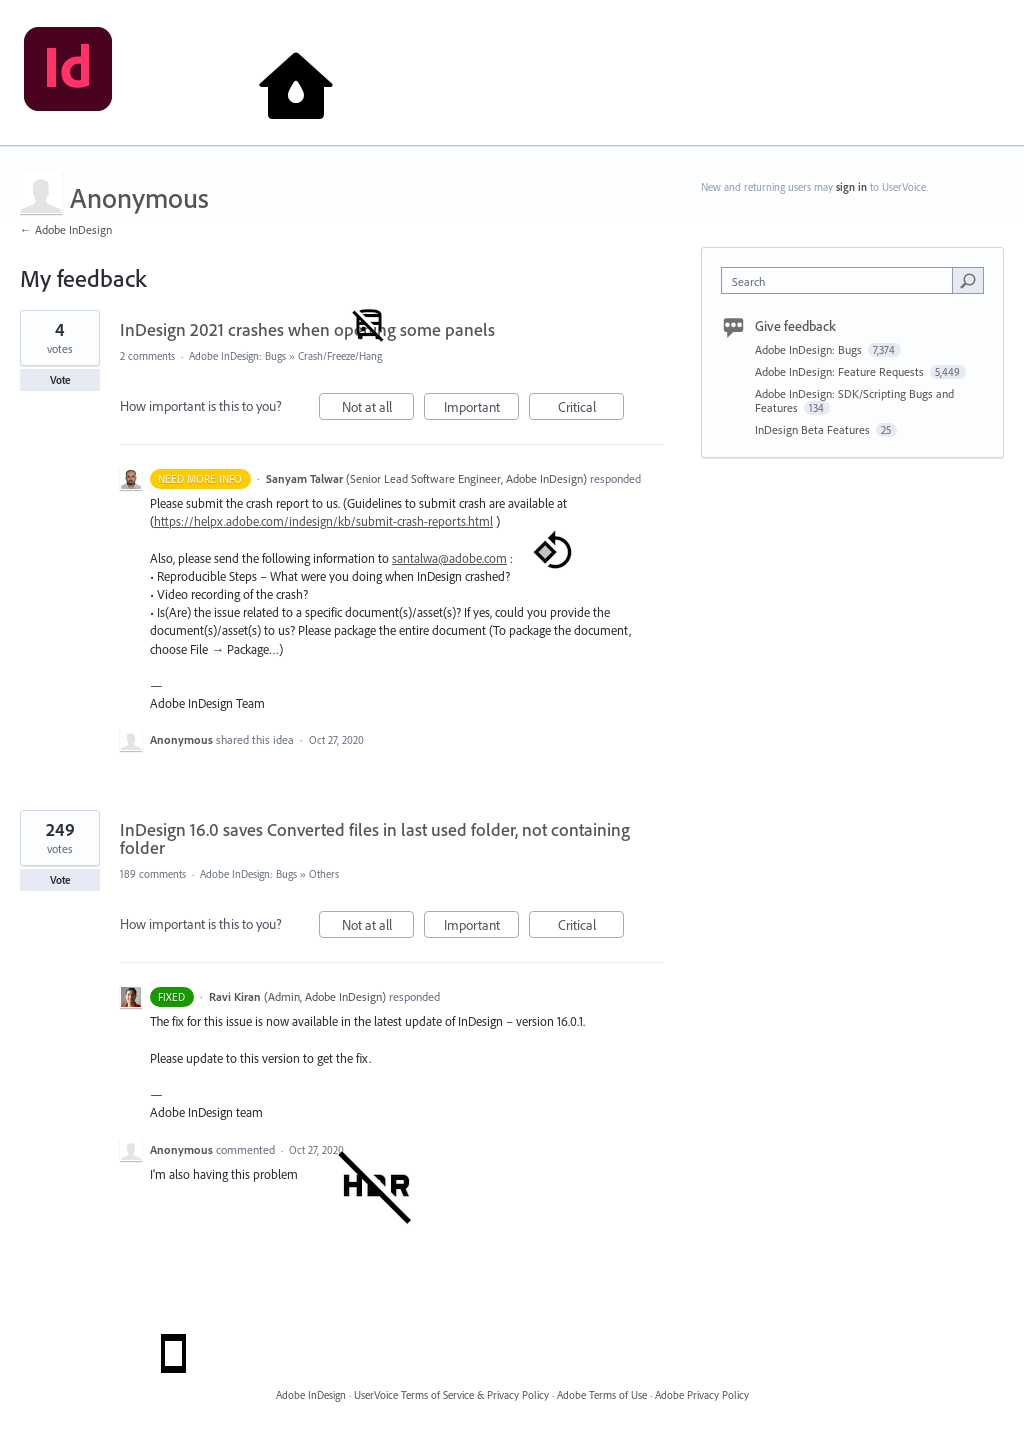 The image size is (1024, 1439). I want to click on indicates mobile device or smartphone view, so click(173, 1353).